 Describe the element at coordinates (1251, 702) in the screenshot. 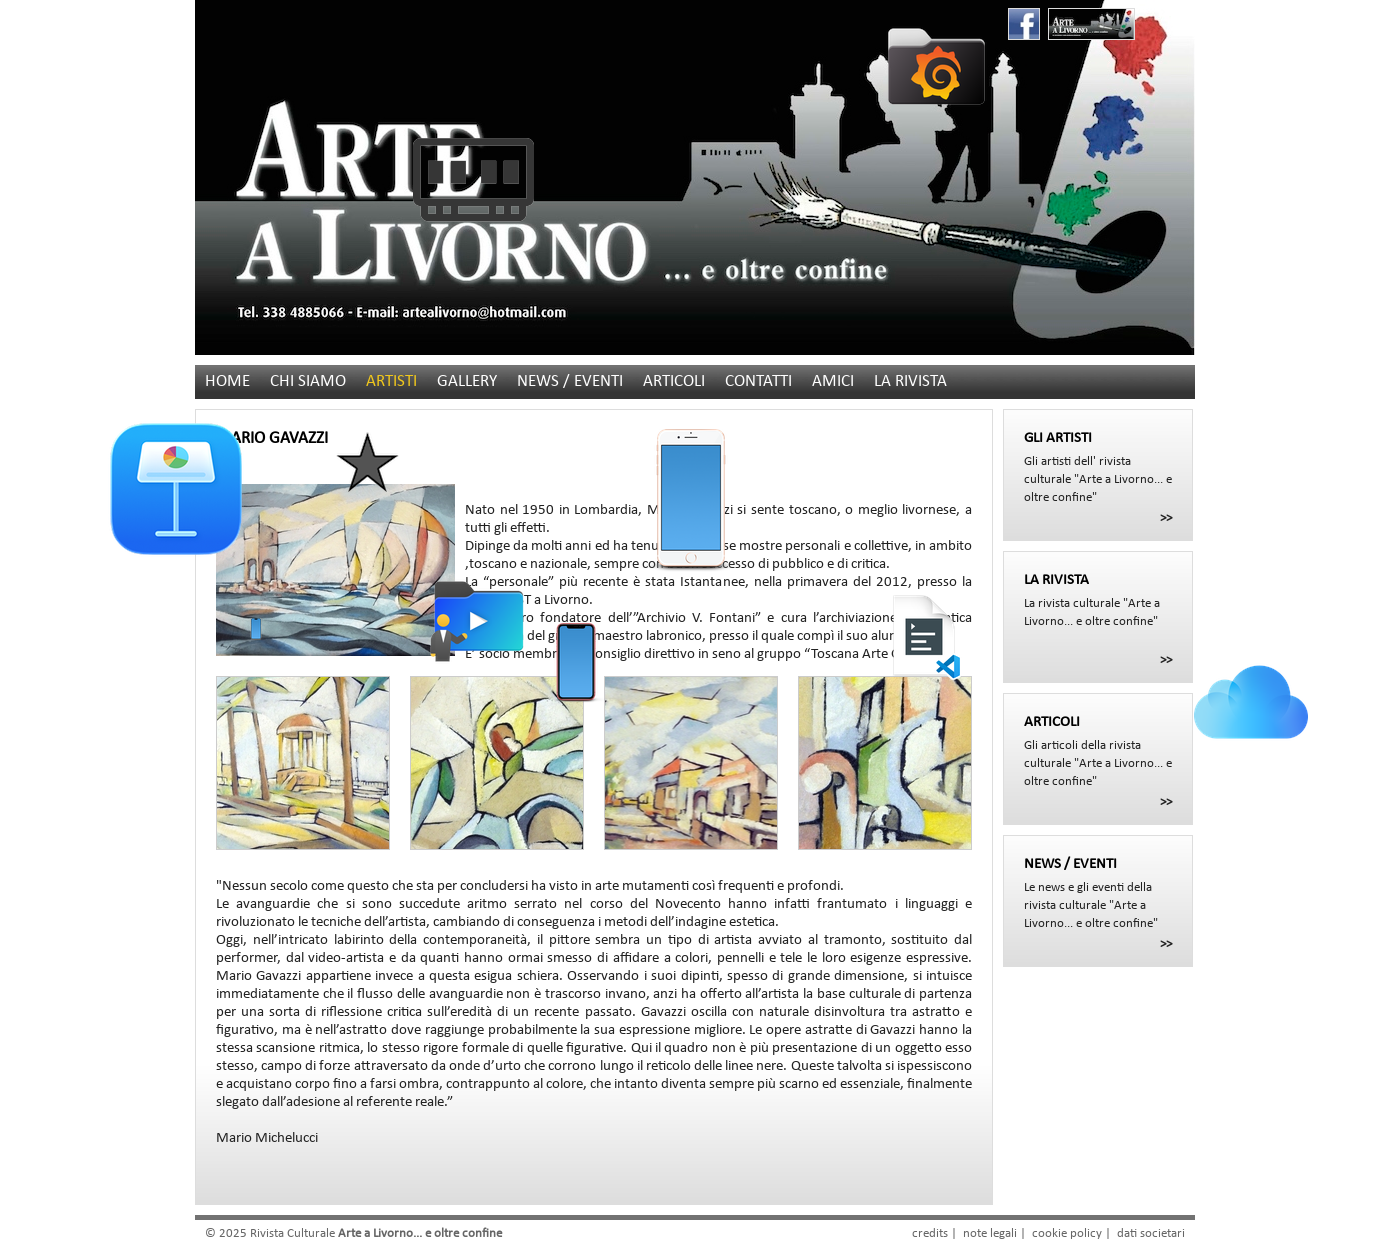

I see `access iCloud Drive cloud storage` at that location.